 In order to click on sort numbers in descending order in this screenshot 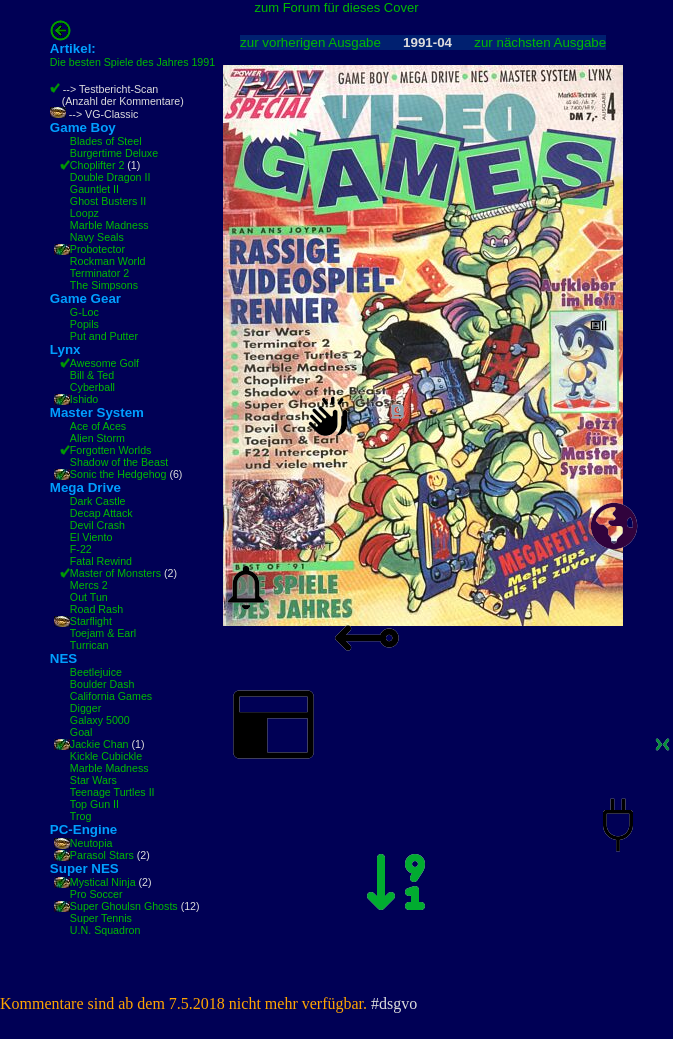, I will do `click(397, 882)`.